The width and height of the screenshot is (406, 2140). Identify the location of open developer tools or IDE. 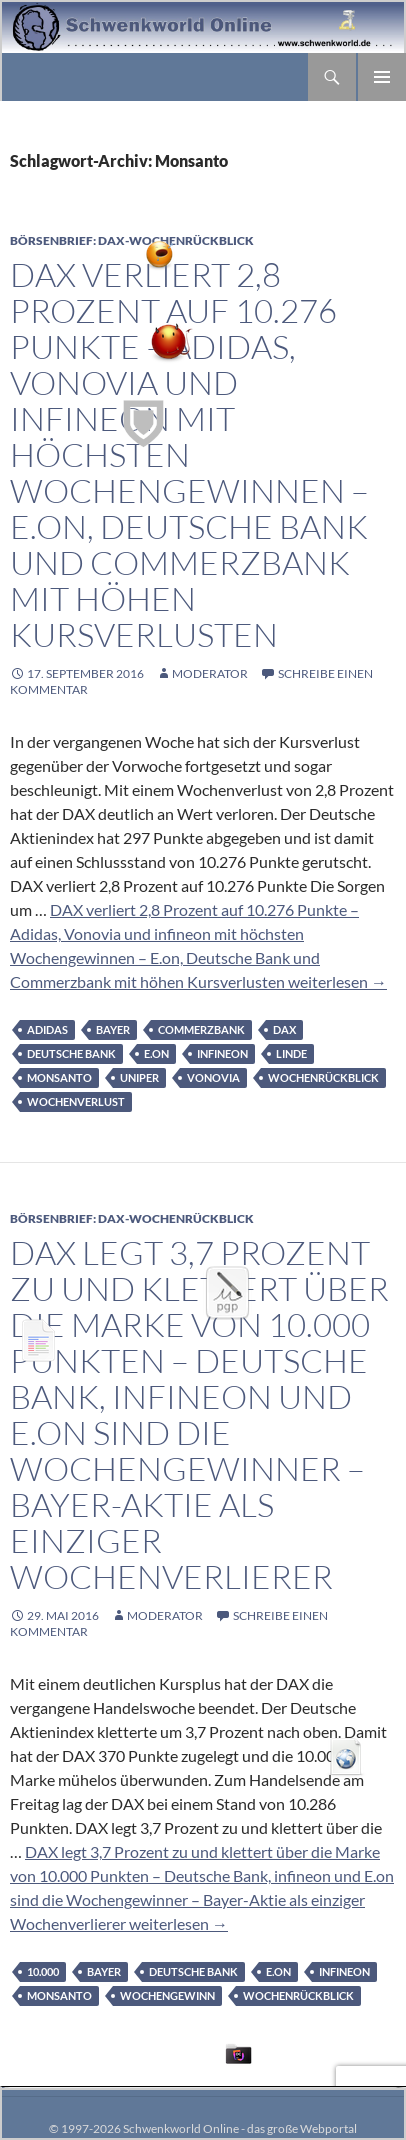
(38, 1340).